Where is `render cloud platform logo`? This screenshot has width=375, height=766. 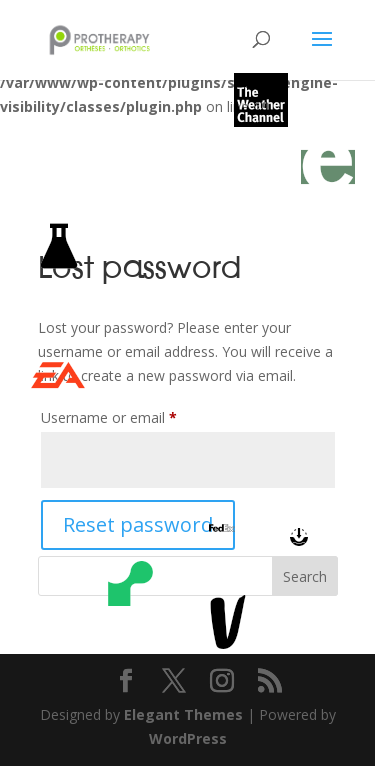 render cloud platform logo is located at coordinates (130, 583).